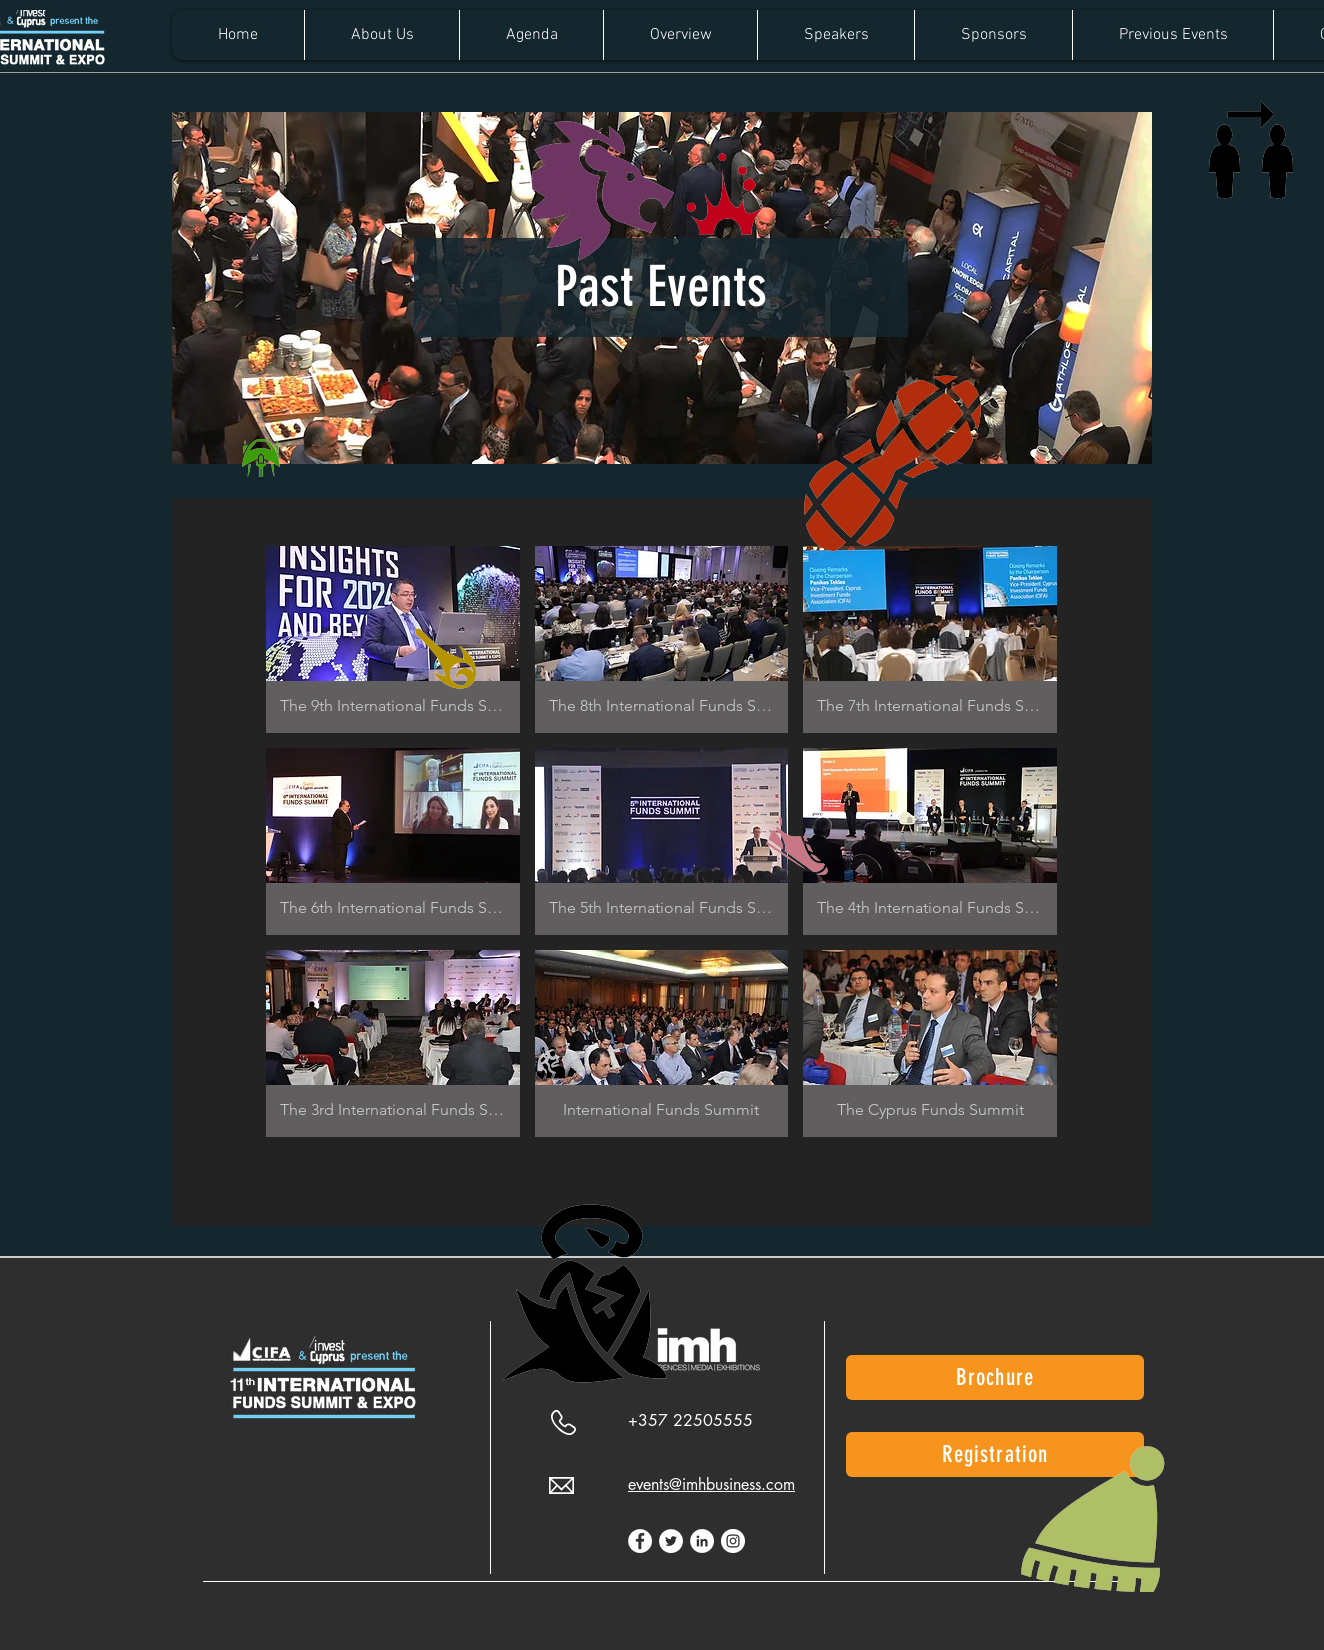  I want to click on indicates a splash effect or water impact in gameplay, so click(726, 194).